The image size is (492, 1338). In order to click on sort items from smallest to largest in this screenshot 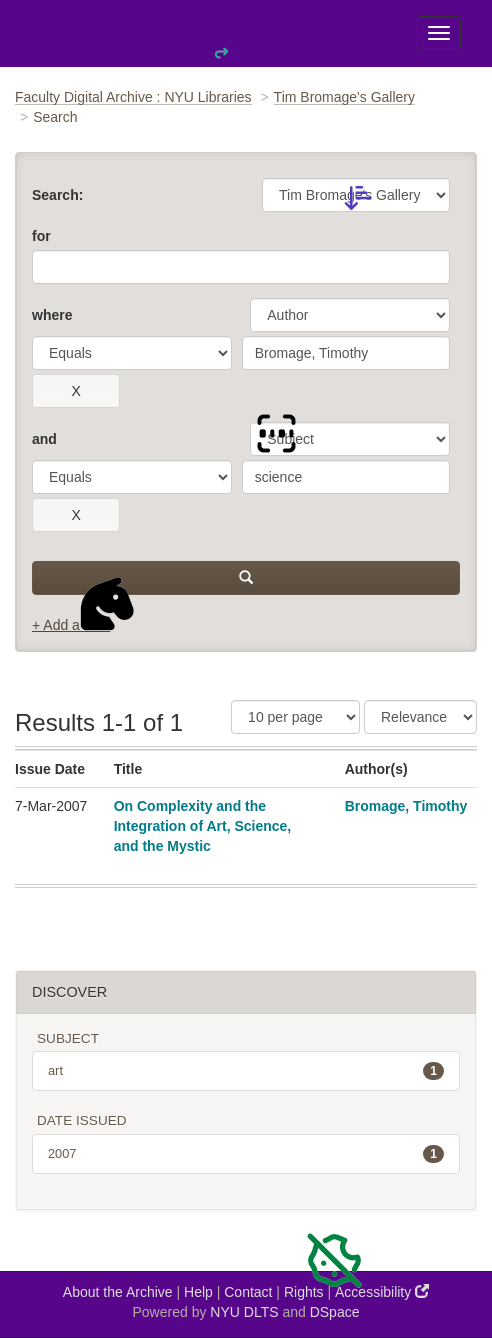, I will do `click(358, 198)`.